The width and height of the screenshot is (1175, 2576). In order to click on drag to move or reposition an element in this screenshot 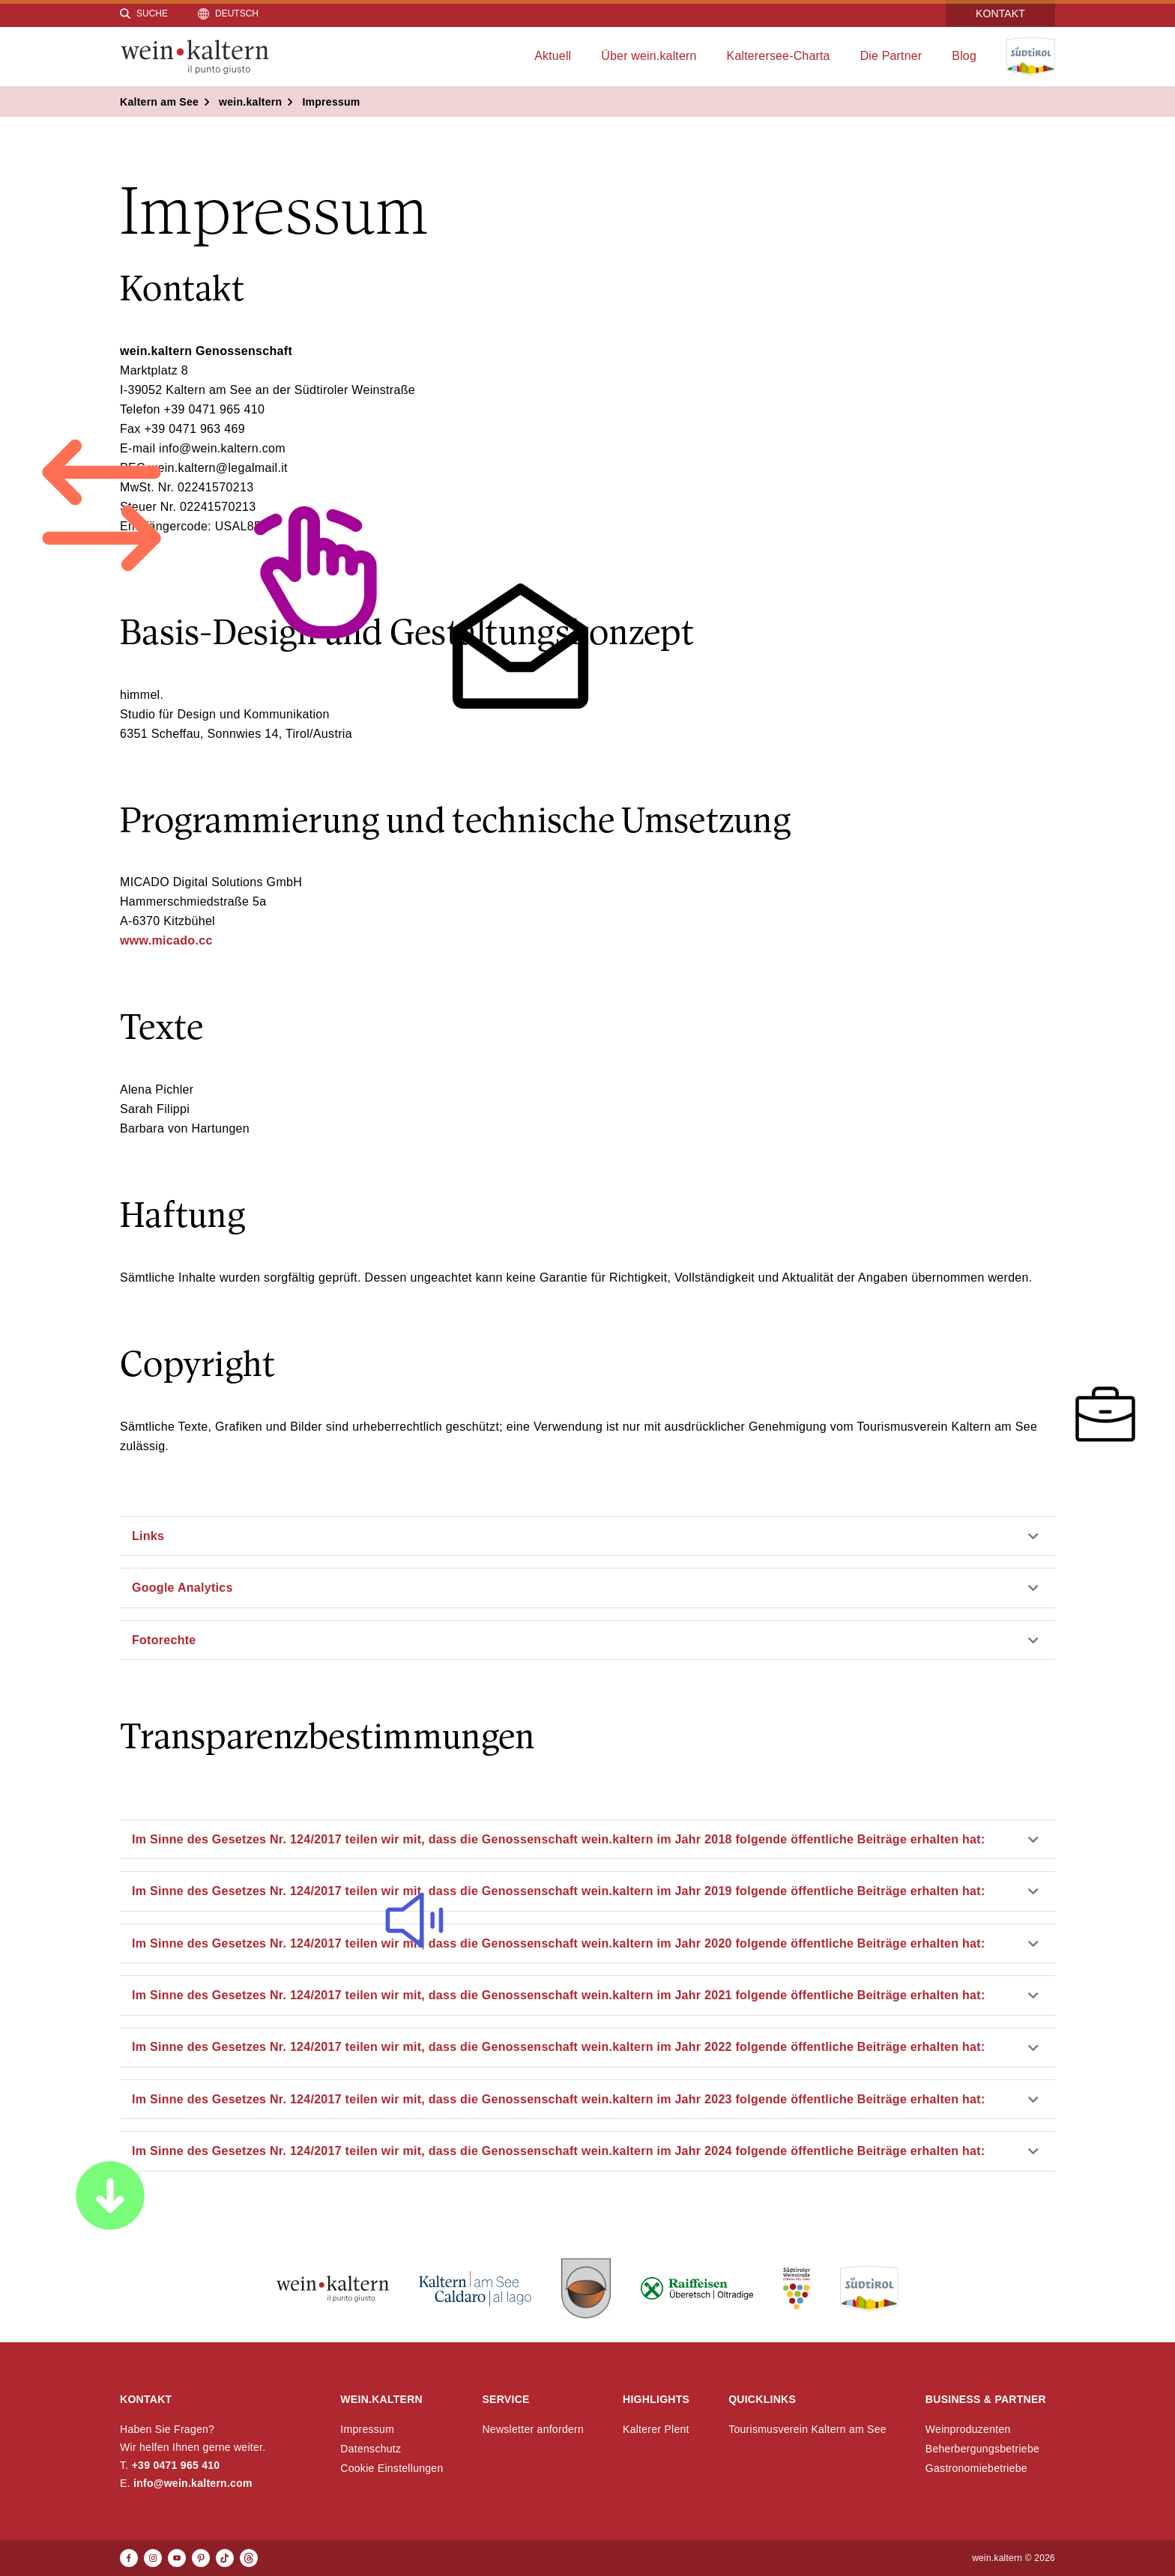, I will do `click(320, 569)`.